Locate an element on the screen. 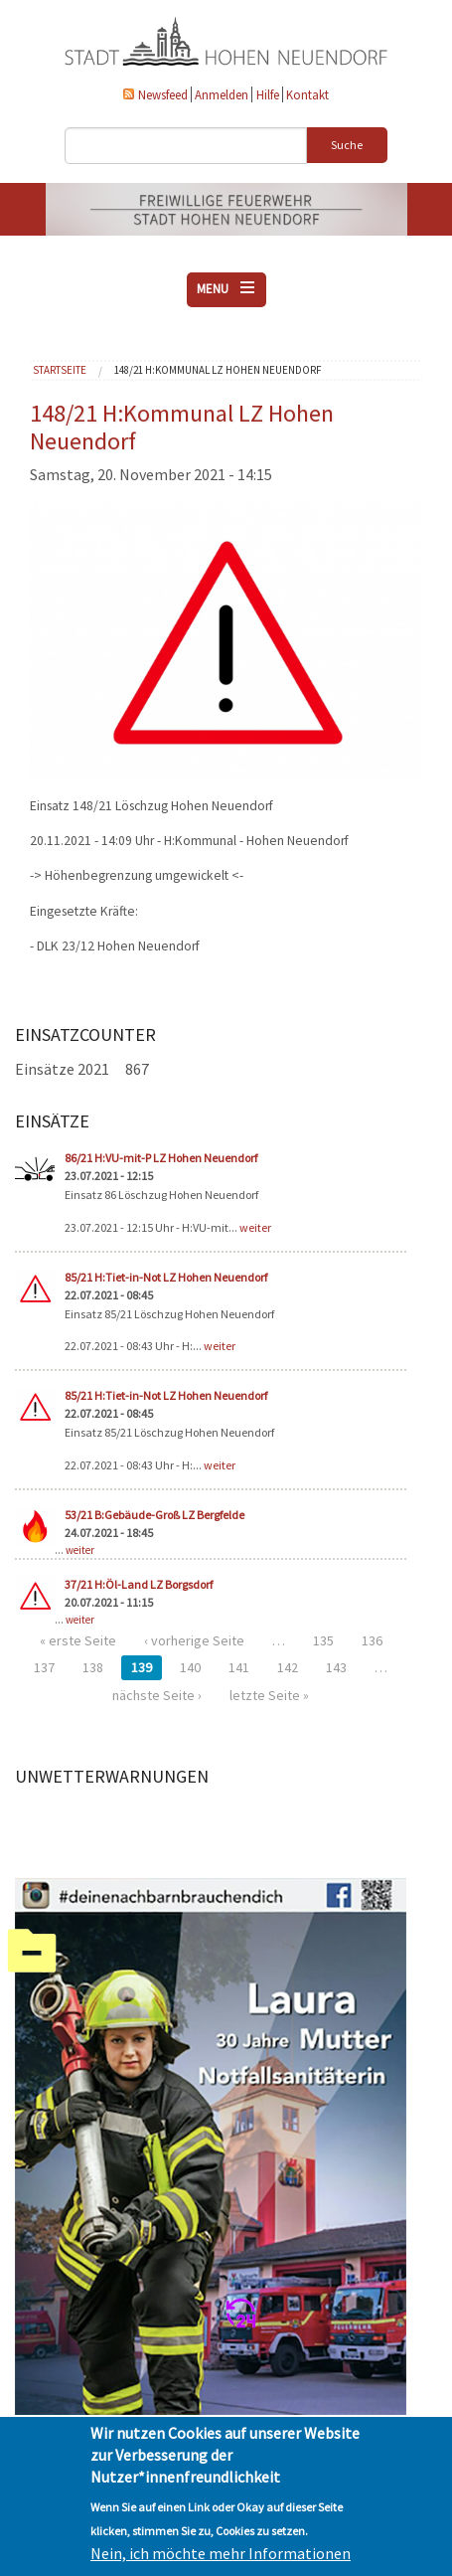 The image size is (452, 2576). indicates 24/7 availability or round-the-clock service is located at coordinates (240, 2313).